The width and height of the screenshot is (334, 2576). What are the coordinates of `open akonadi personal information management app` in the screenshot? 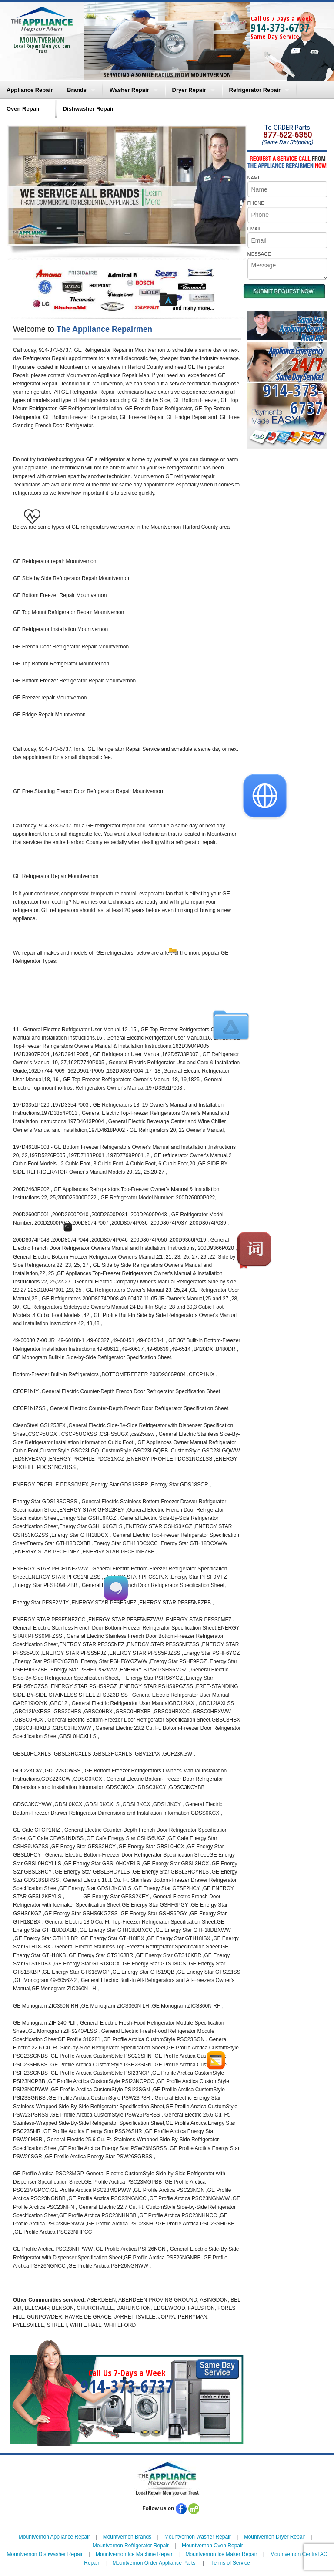 It's located at (116, 1588).